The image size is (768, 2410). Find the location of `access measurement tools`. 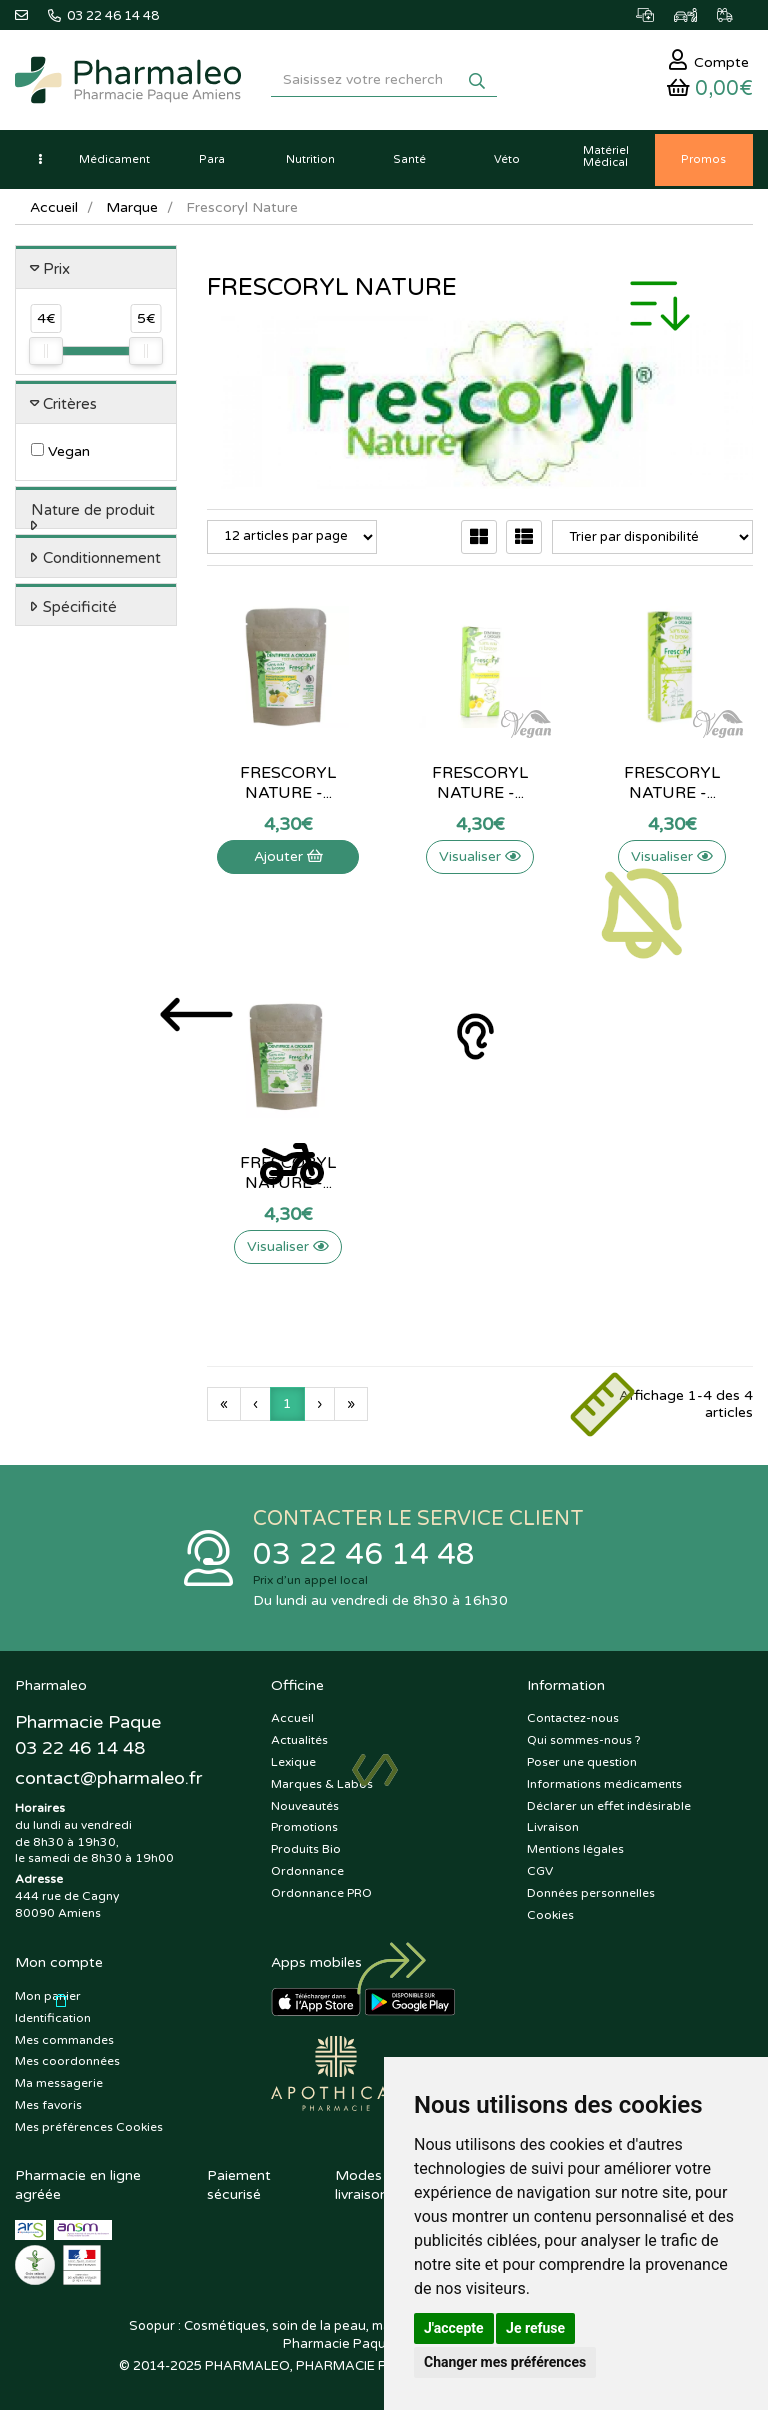

access measurement tools is located at coordinates (602, 1404).